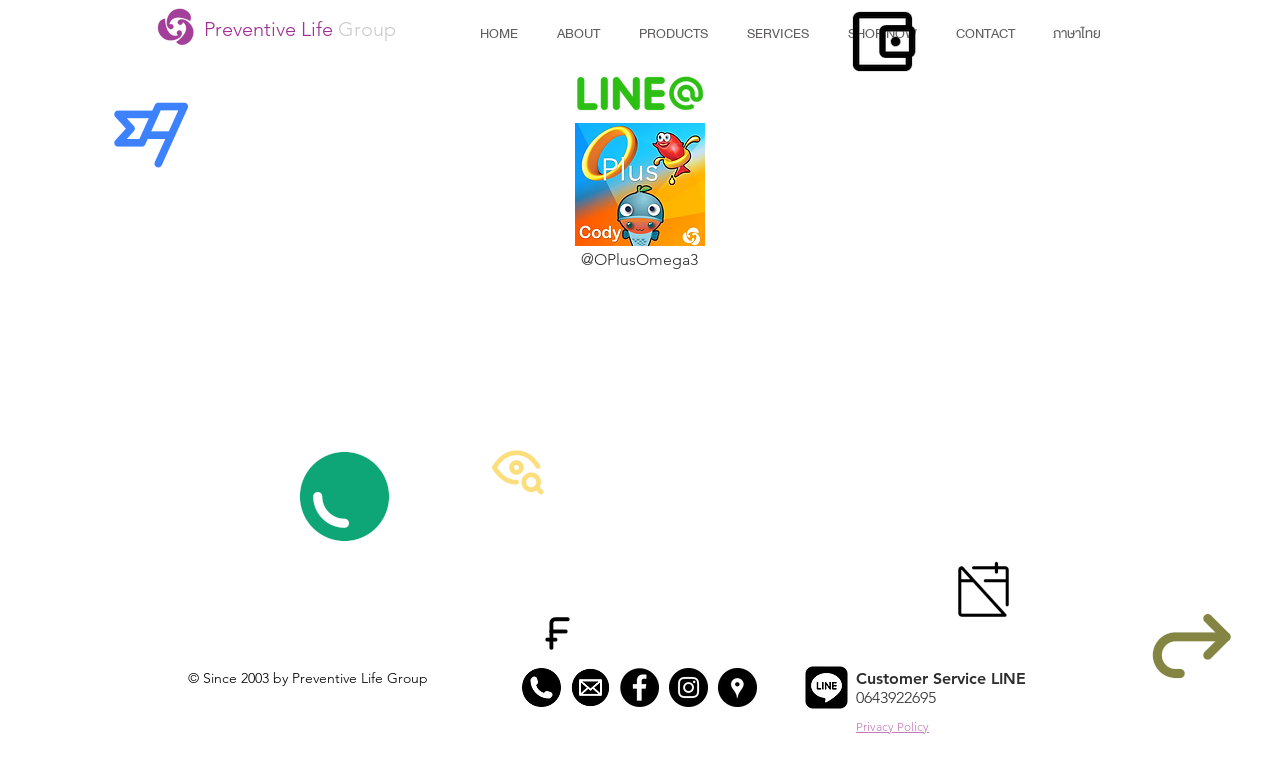  I want to click on search through viewed or watched items, so click(516, 467).